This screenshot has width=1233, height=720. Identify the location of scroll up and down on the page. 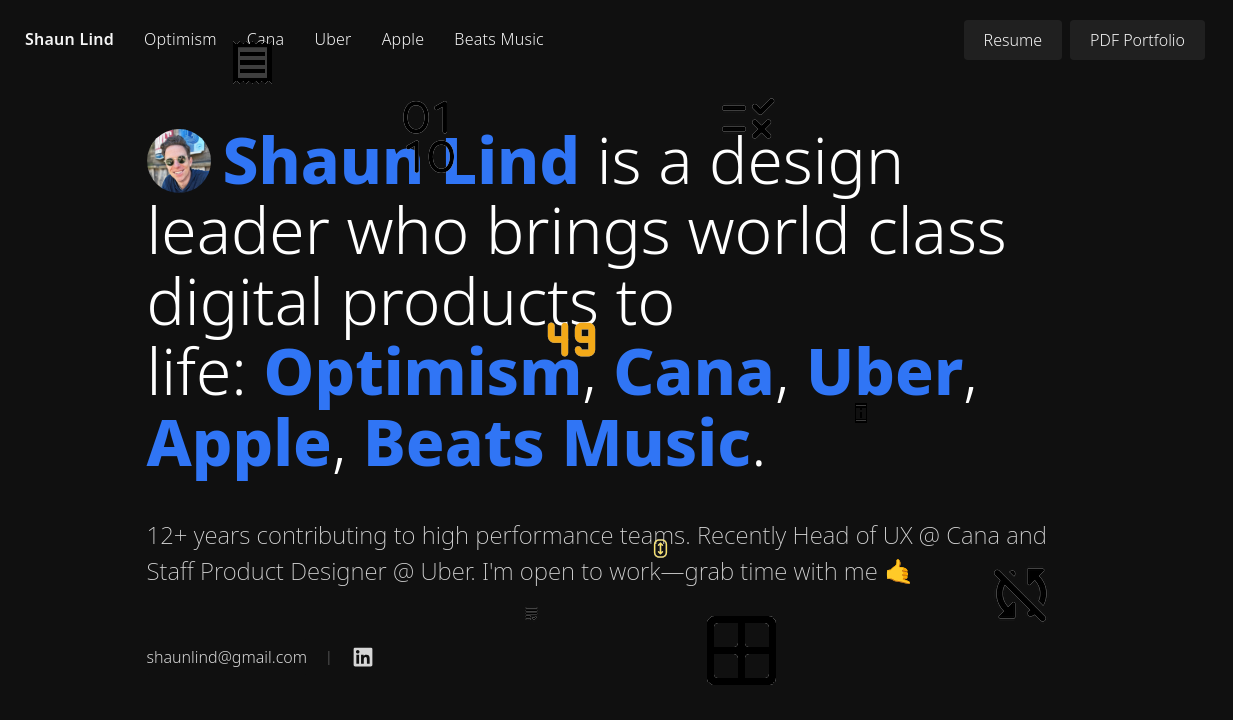
(660, 548).